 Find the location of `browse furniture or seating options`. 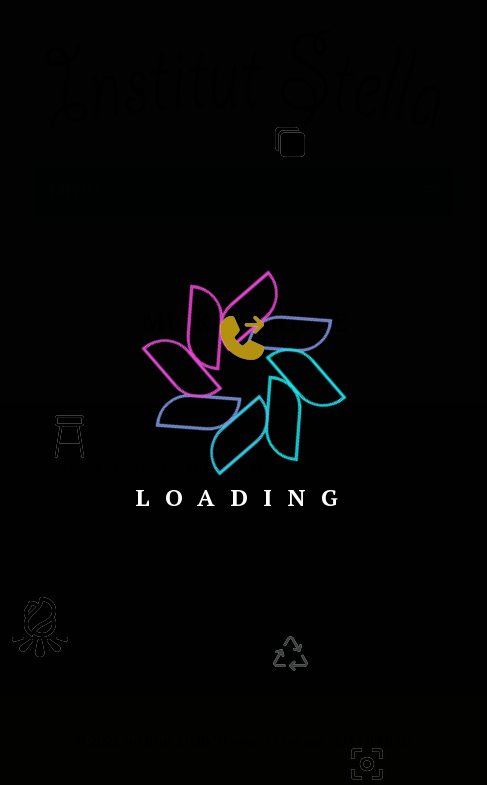

browse furniture or seating options is located at coordinates (69, 436).